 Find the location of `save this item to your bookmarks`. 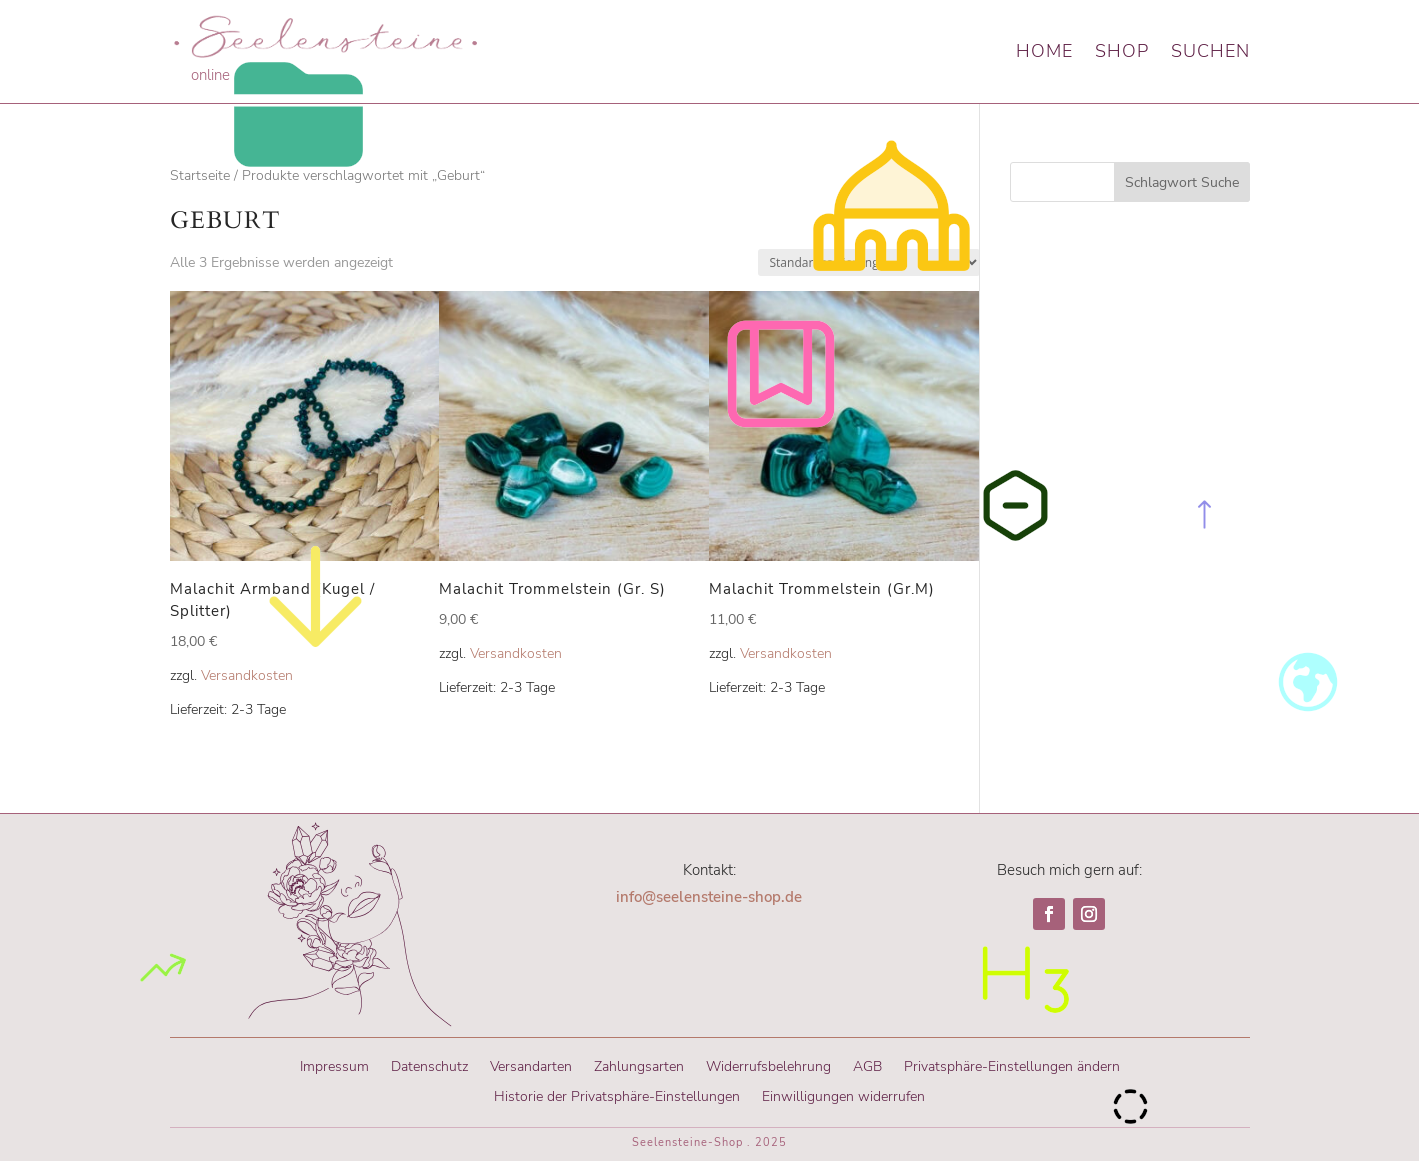

save this item to your bookmarks is located at coordinates (781, 374).